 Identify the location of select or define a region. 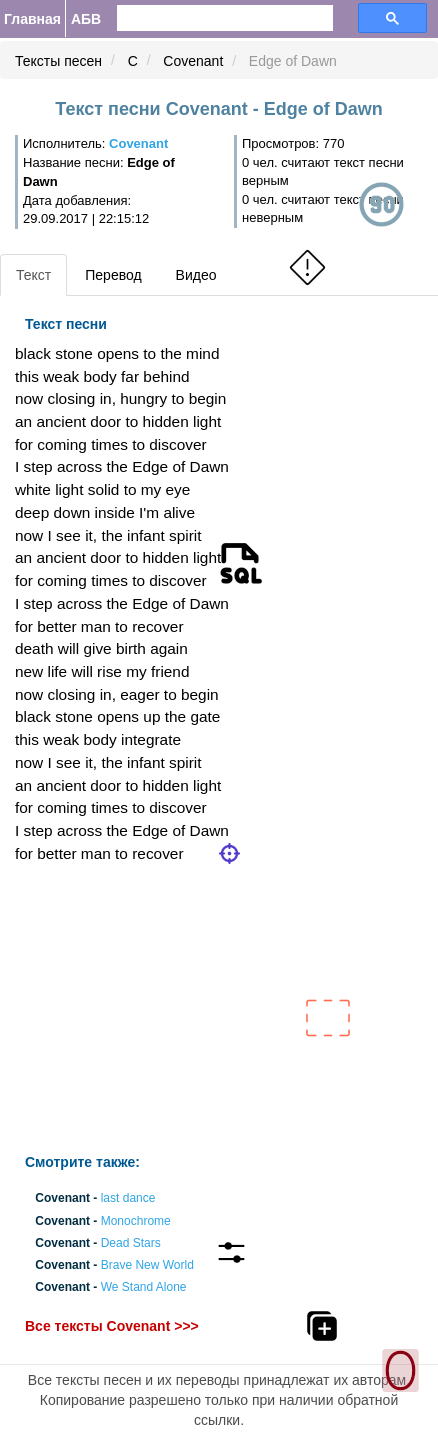
(328, 1018).